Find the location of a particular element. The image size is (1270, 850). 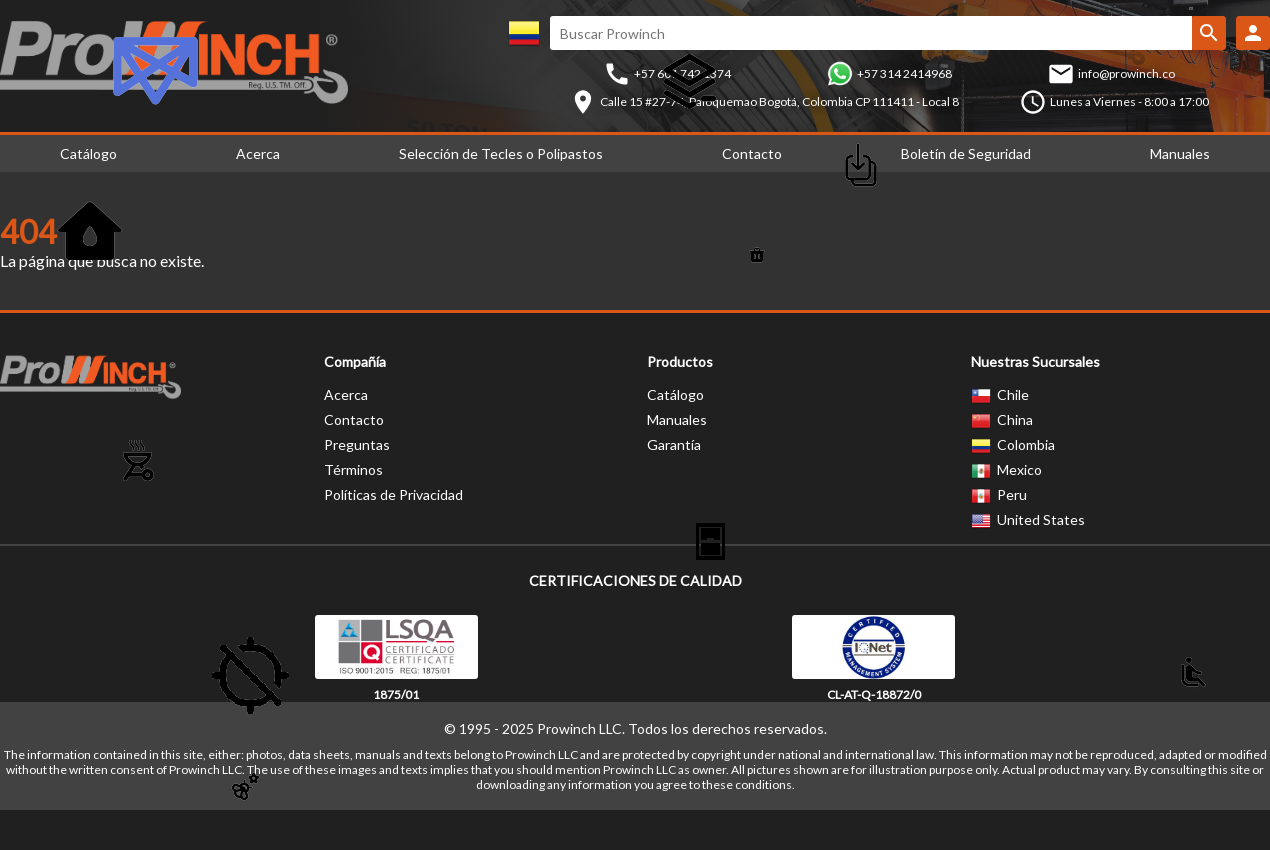

GPS or location services are disabled is located at coordinates (250, 675).